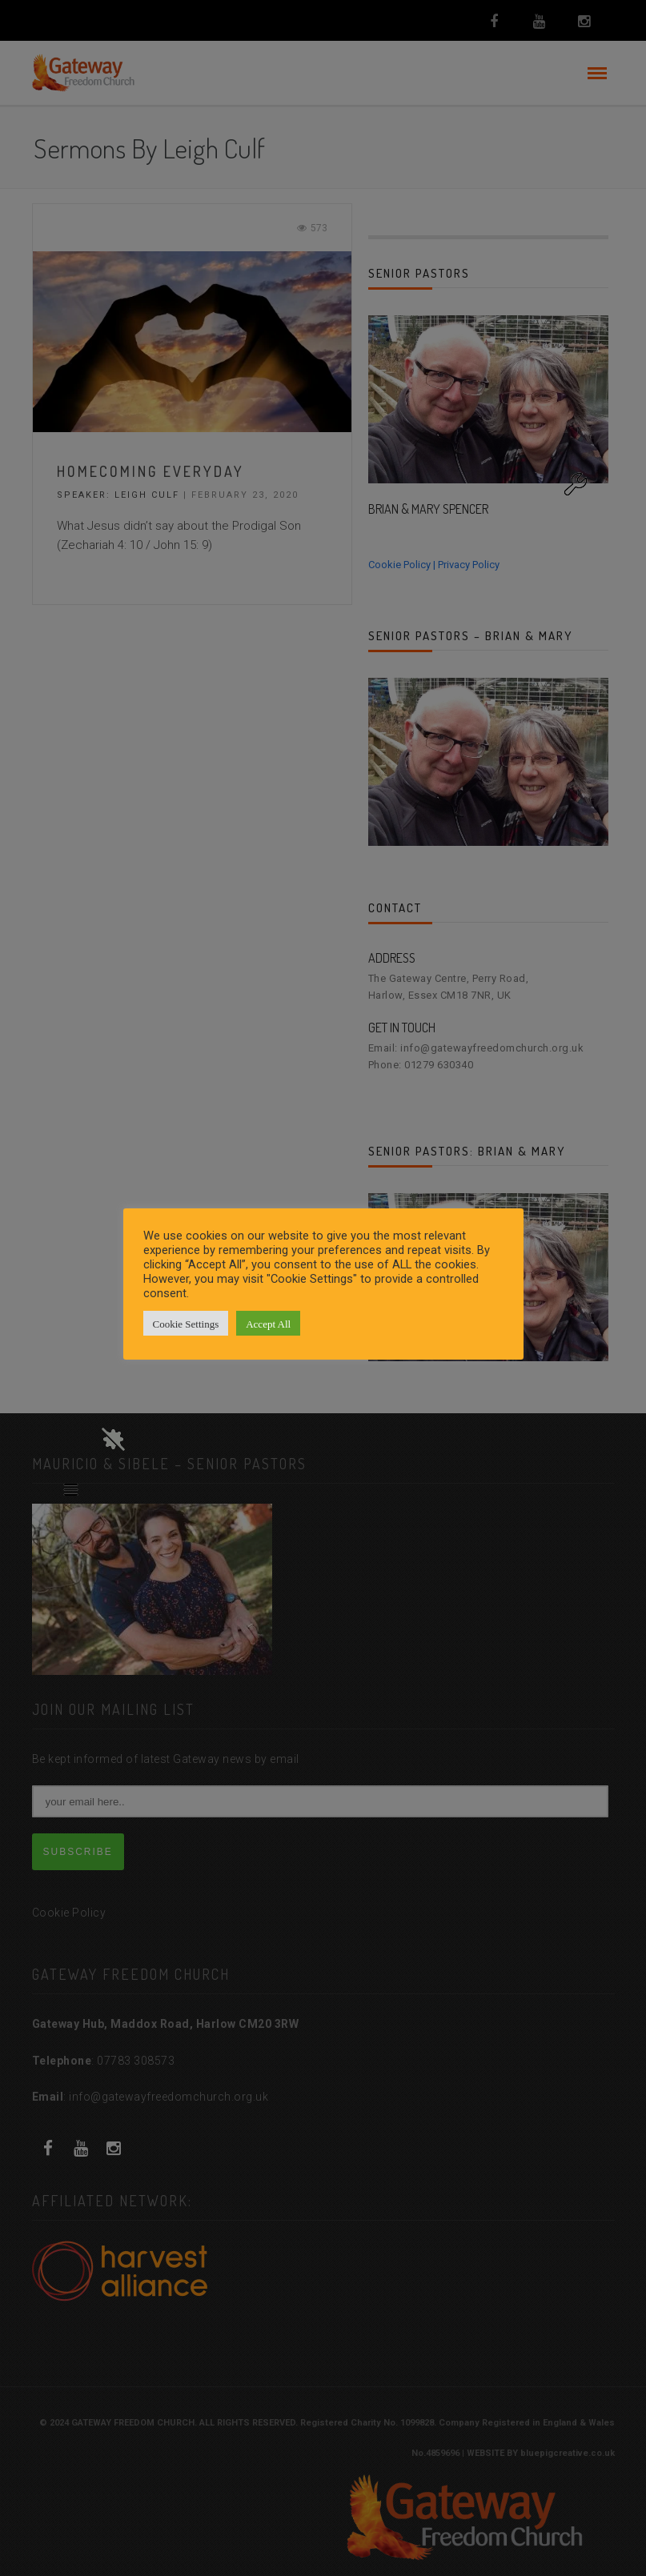  Describe the element at coordinates (576, 484) in the screenshot. I see `access settings or preferences` at that location.